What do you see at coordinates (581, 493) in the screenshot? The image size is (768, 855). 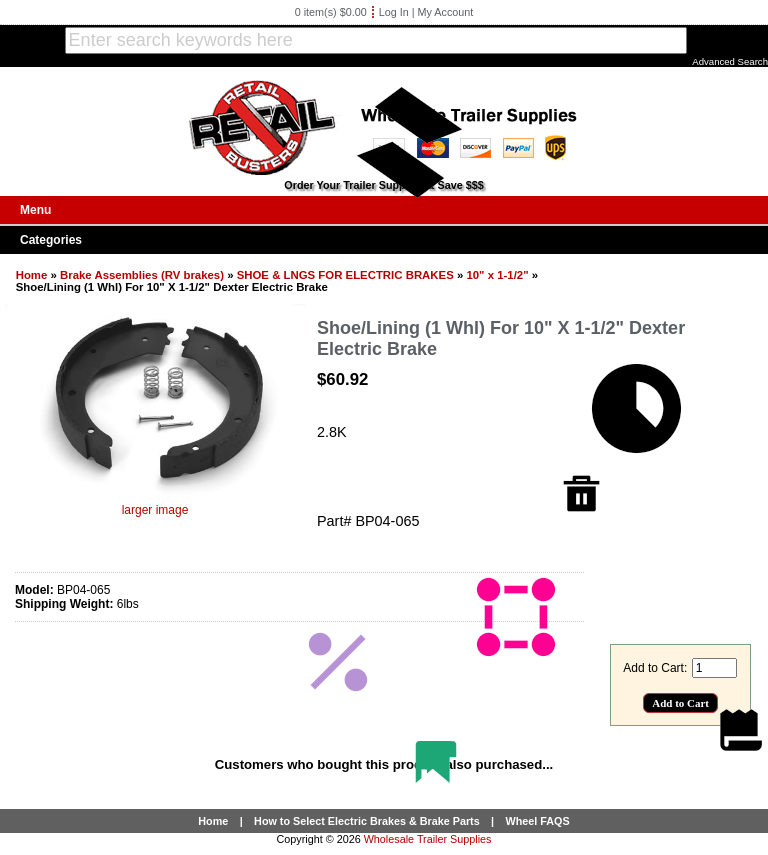 I see `delete selected item` at bounding box center [581, 493].